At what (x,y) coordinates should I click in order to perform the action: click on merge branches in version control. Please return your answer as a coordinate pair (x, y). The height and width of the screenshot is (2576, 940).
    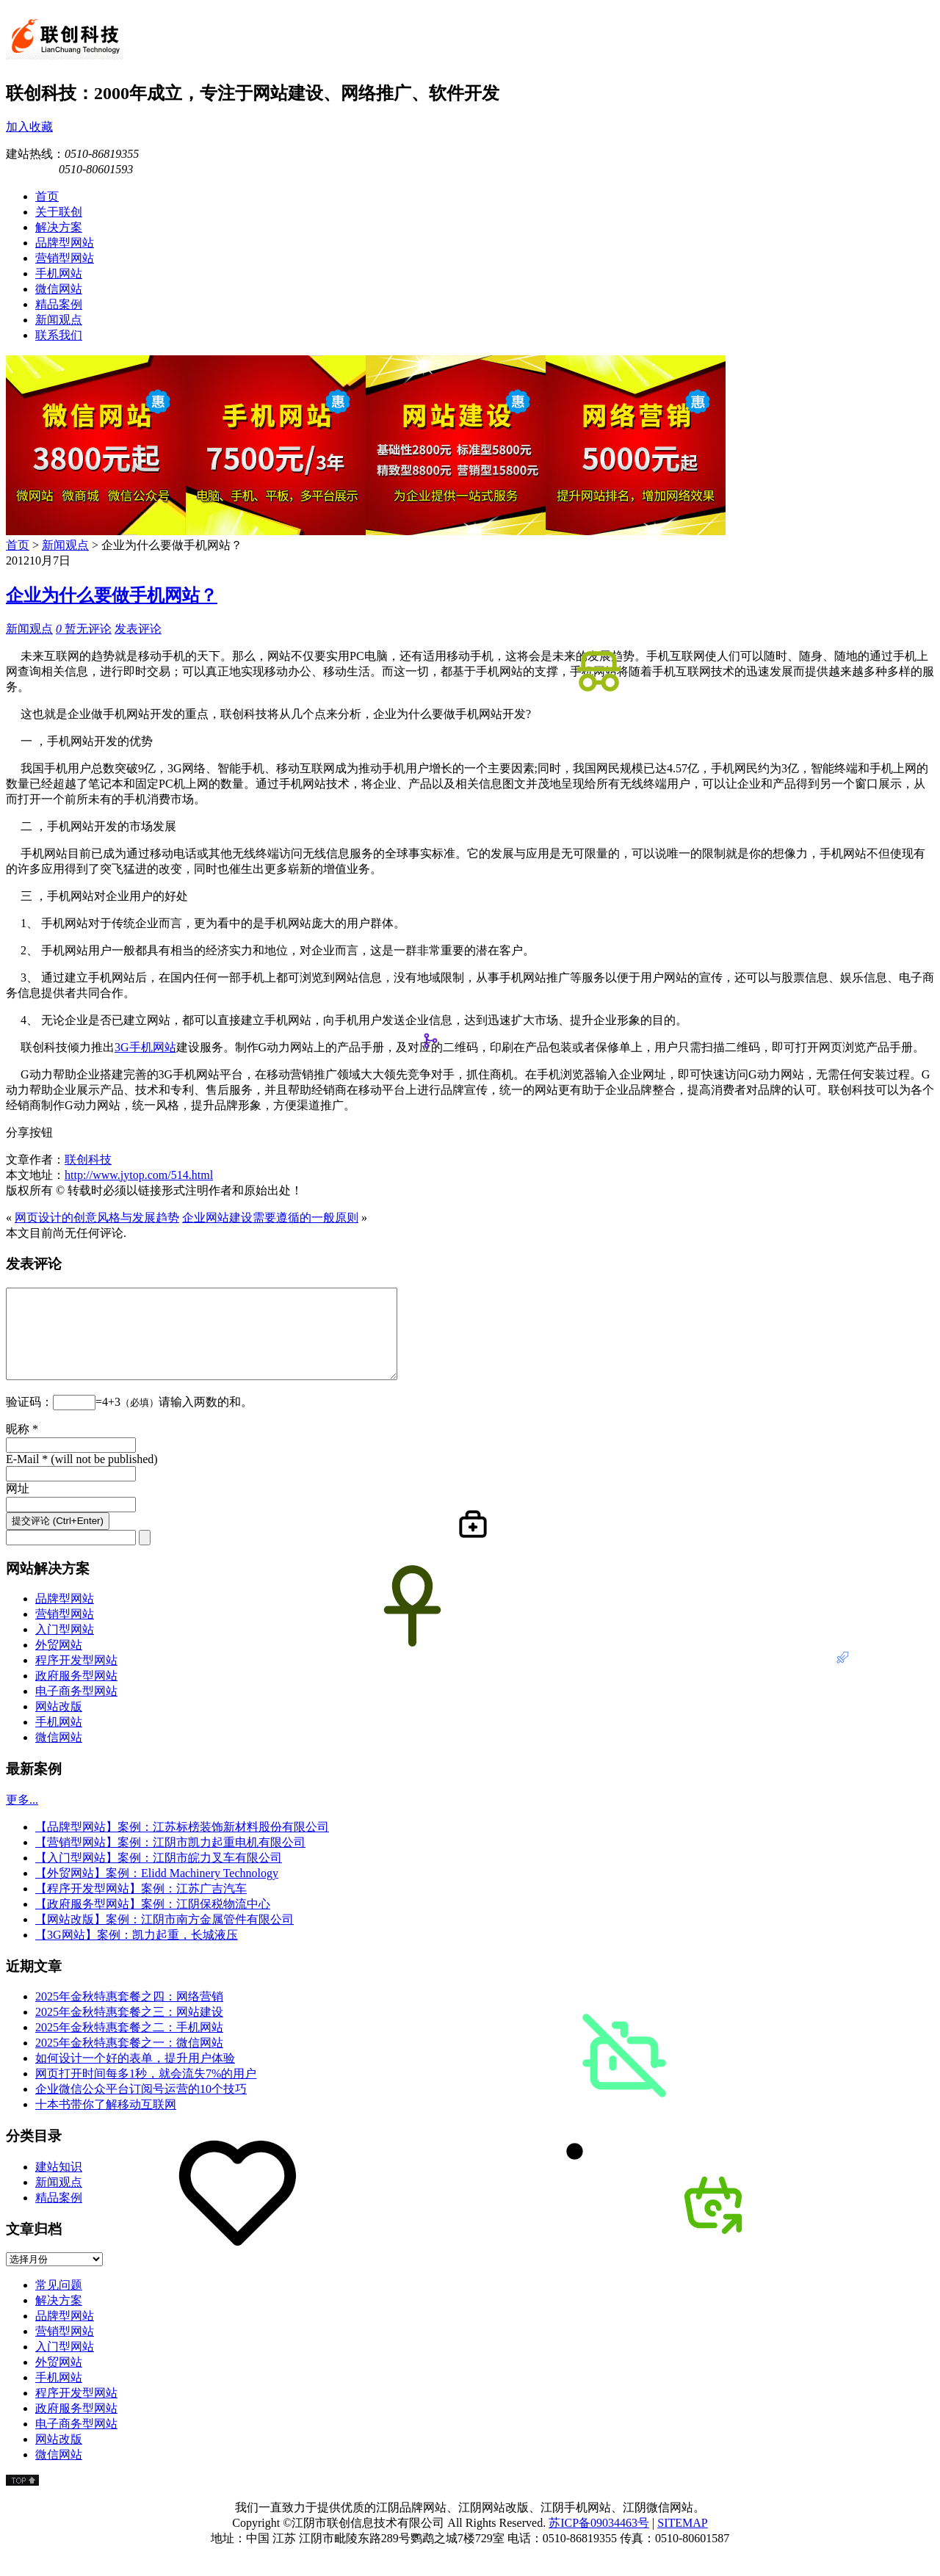
    Looking at the image, I should click on (430, 1040).